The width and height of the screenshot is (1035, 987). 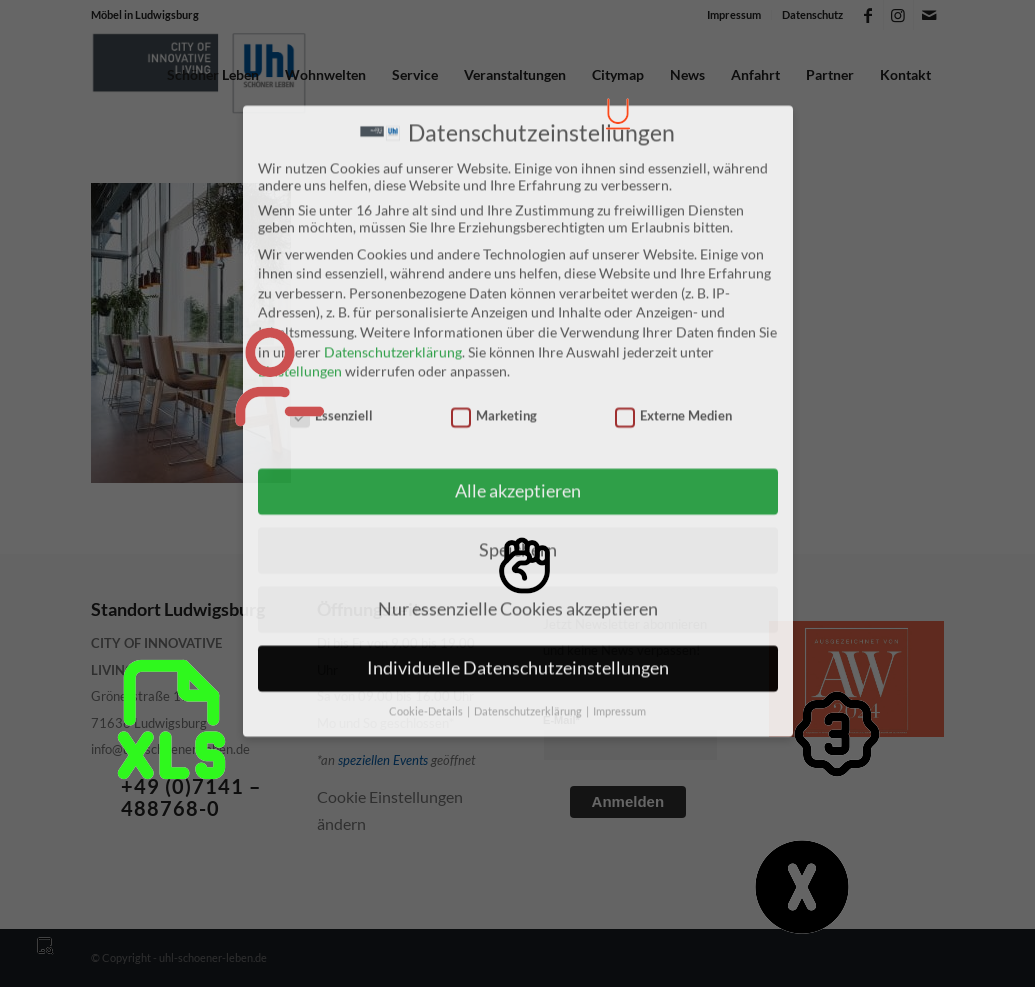 I want to click on indicates third place or bronze ranking, so click(x=837, y=734).